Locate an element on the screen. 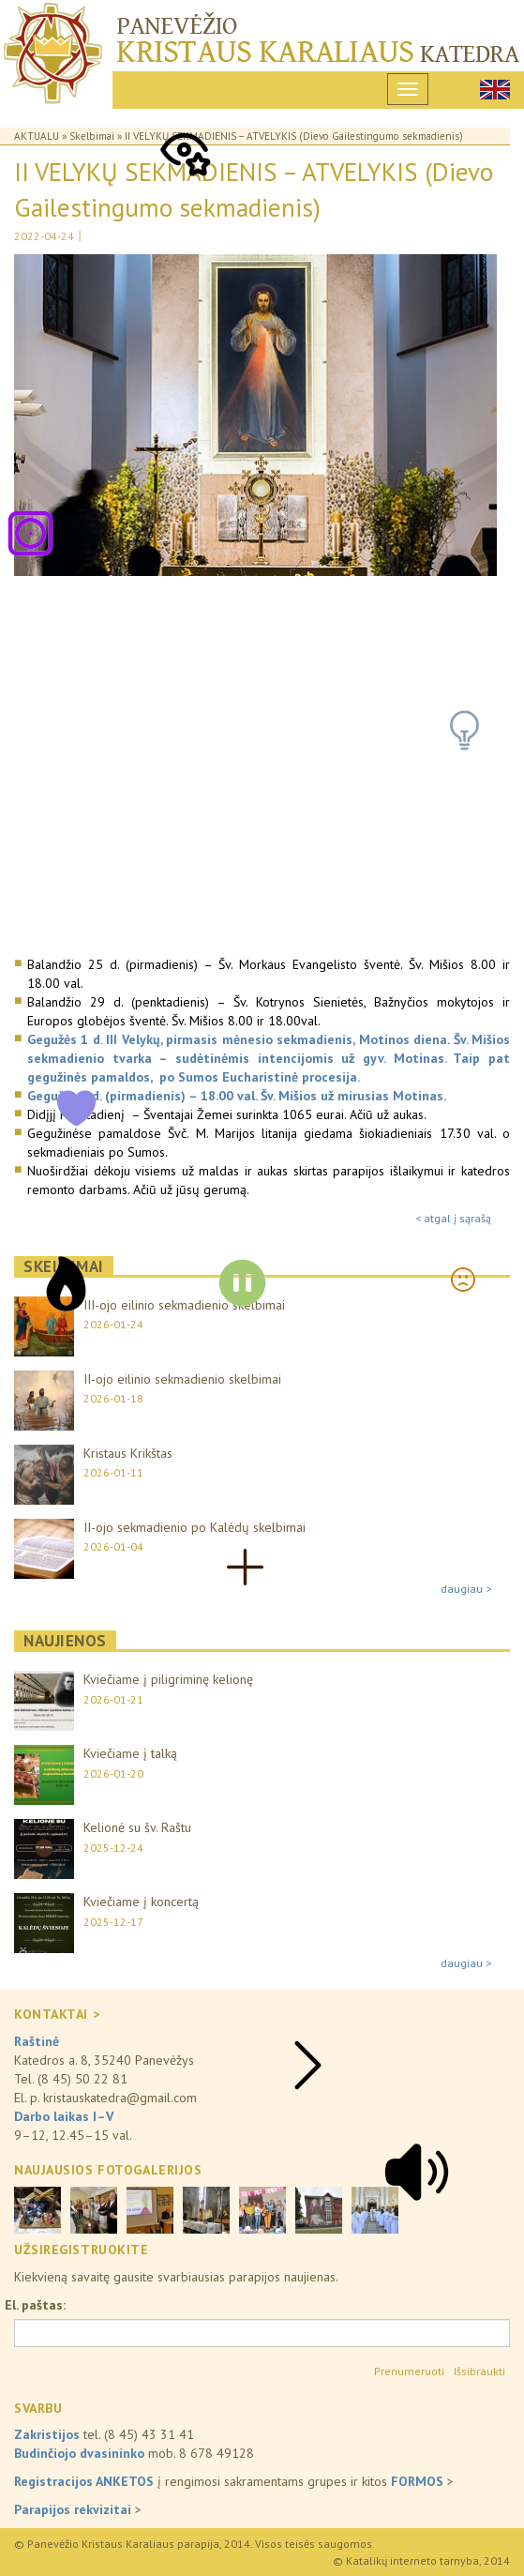  add to favorites is located at coordinates (76, 1108).